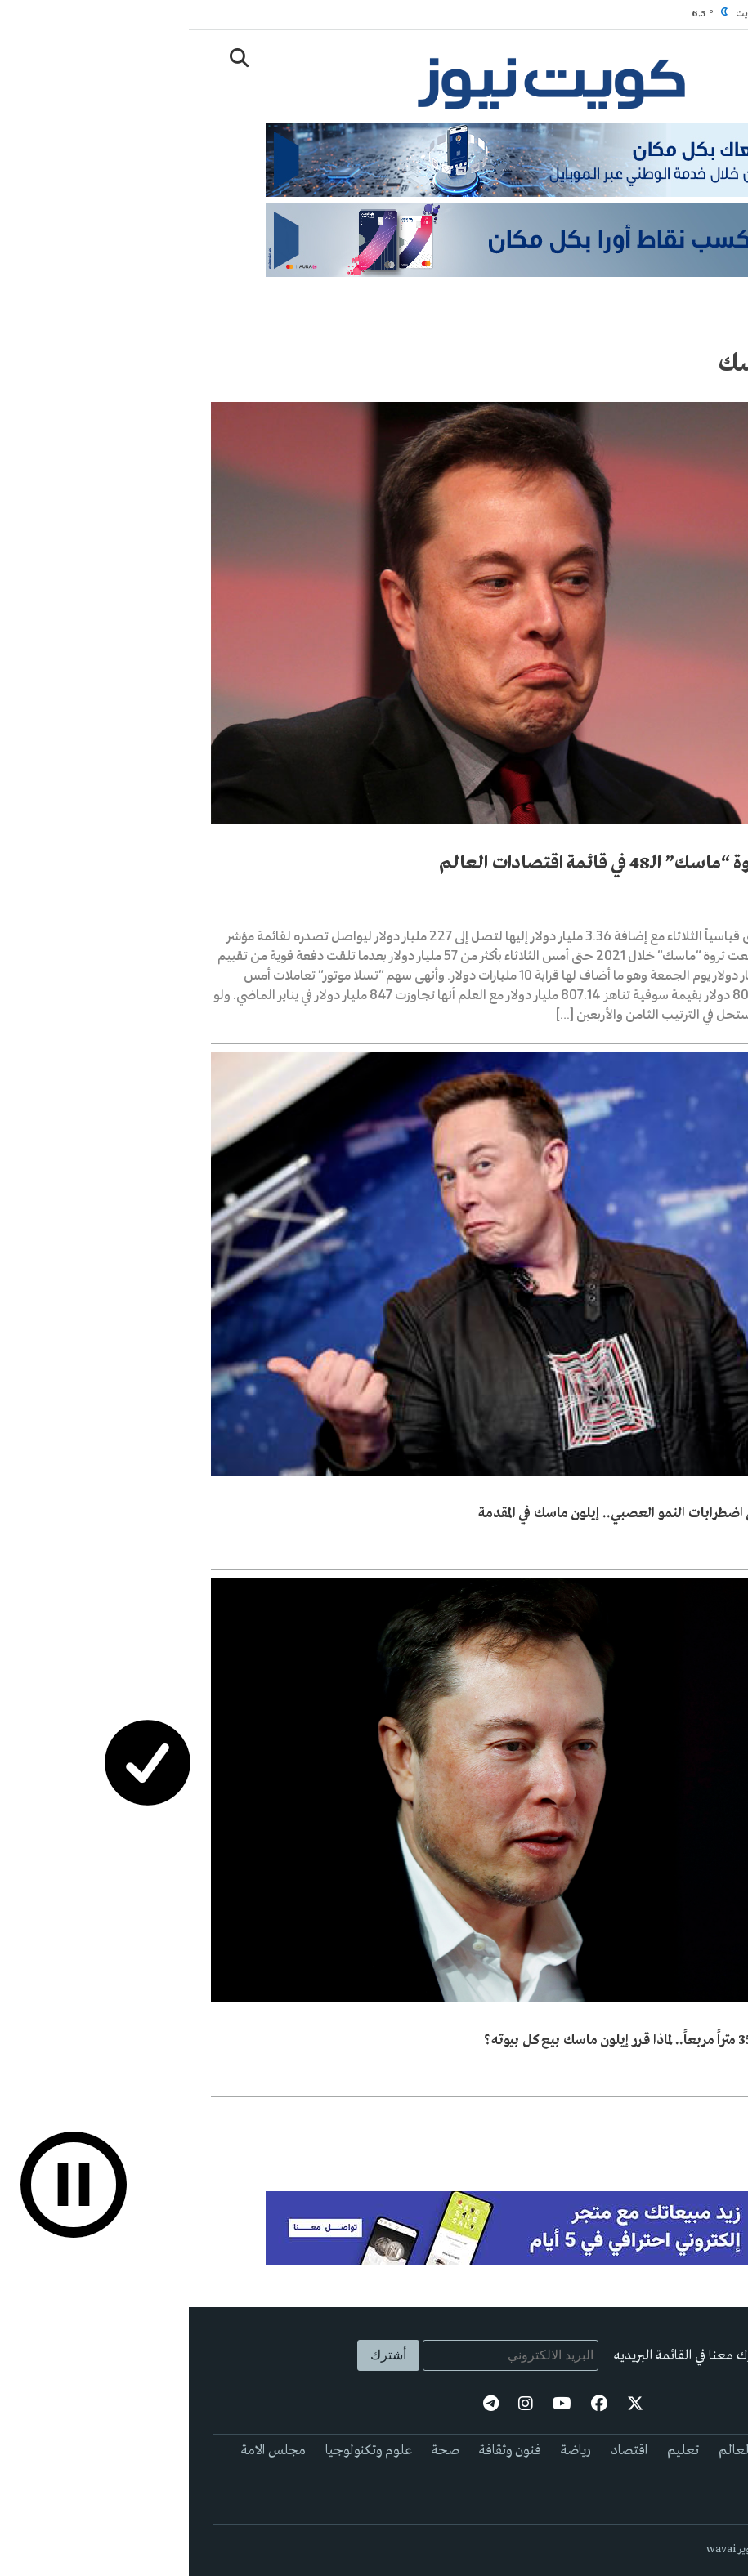 This screenshot has width=748, height=2576. What do you see at coordinates (147, 1762) in the screenshot?
I see `indicates successful completion of an action` at bounding box center [147, 1762].